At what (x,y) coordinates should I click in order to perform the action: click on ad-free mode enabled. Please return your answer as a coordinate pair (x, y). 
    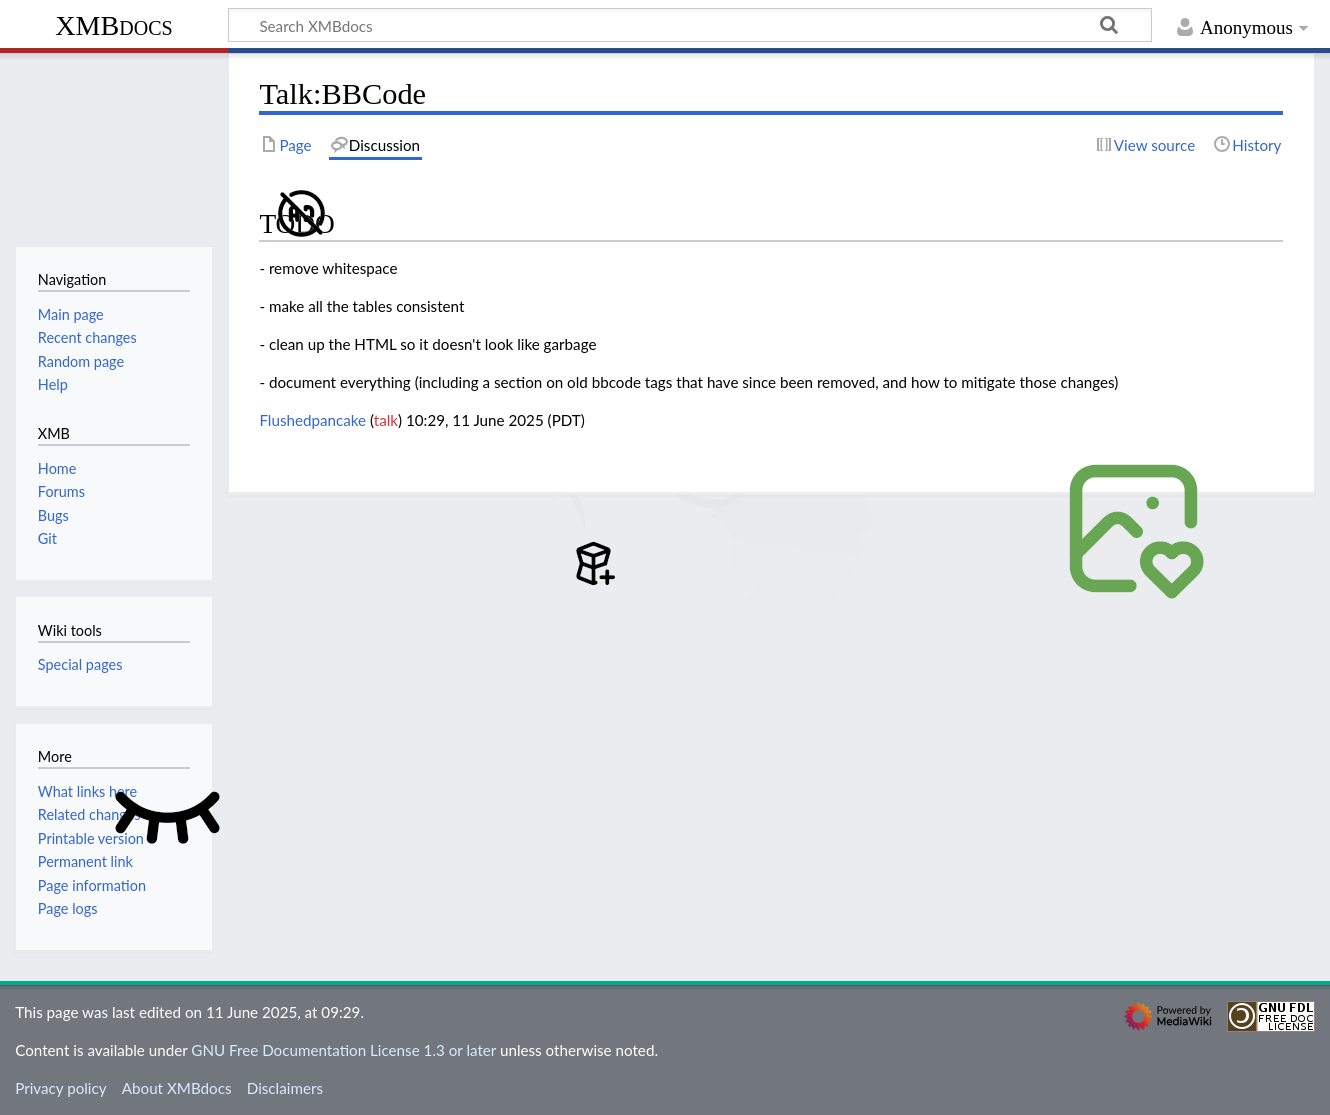
    Looking at the image, I should click on (301, 213).